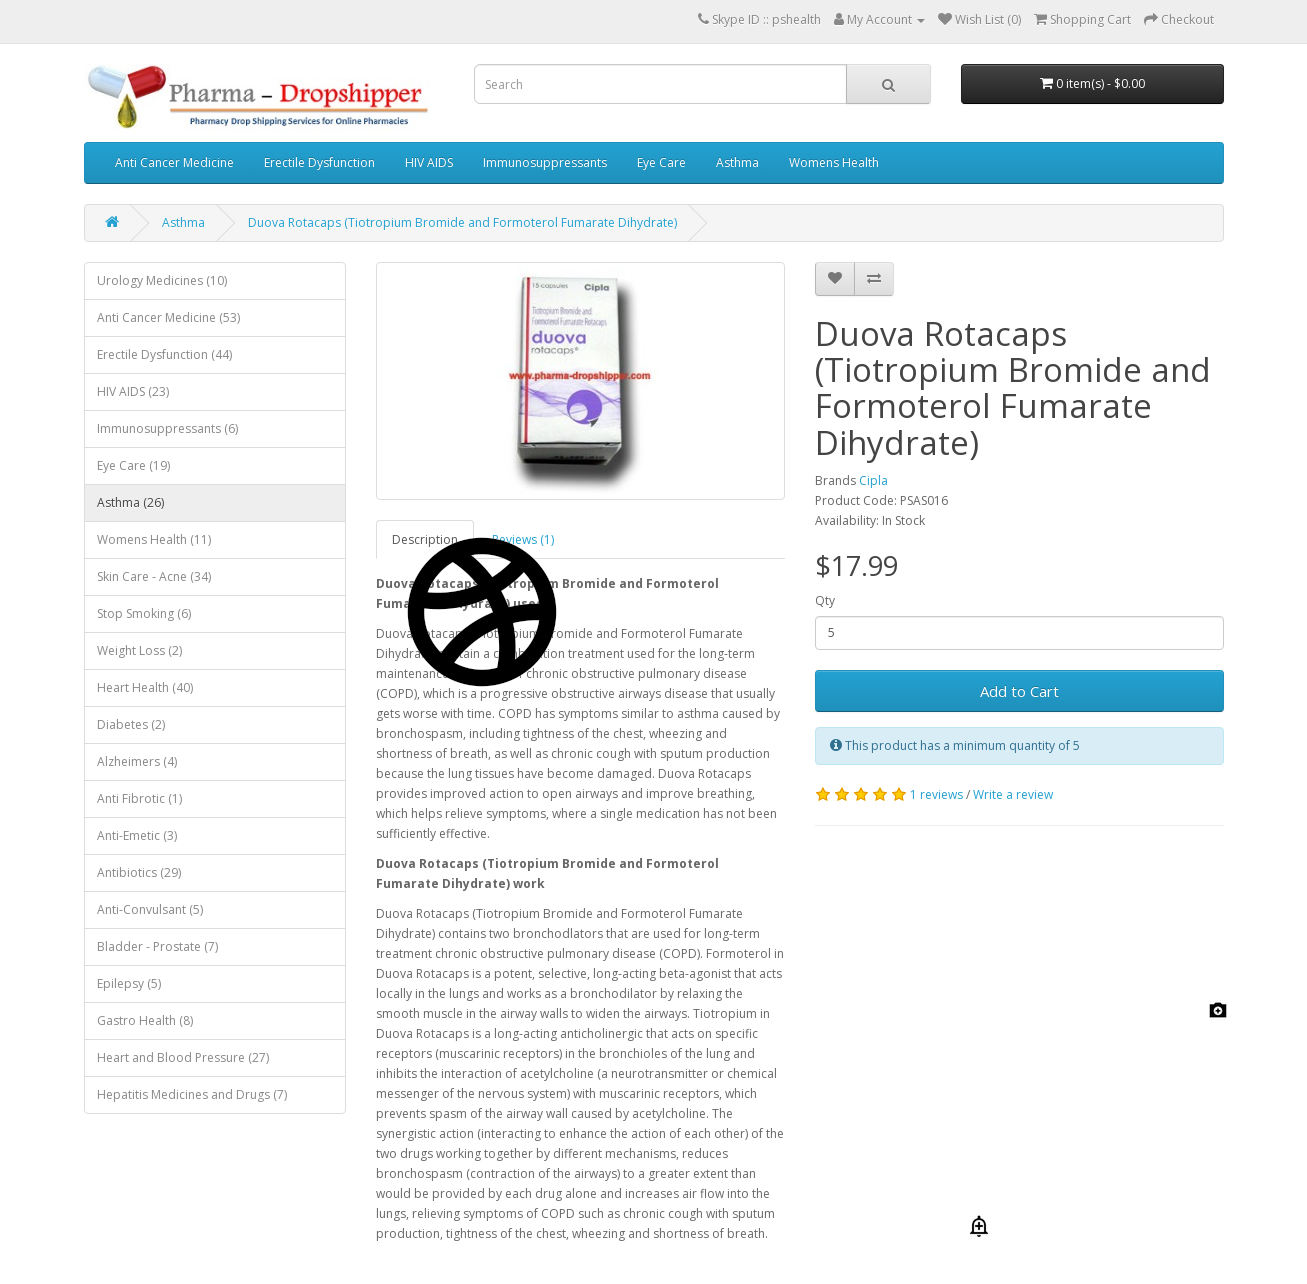  I want to click on enhance or improve photo quality, so click(1218, 1010).